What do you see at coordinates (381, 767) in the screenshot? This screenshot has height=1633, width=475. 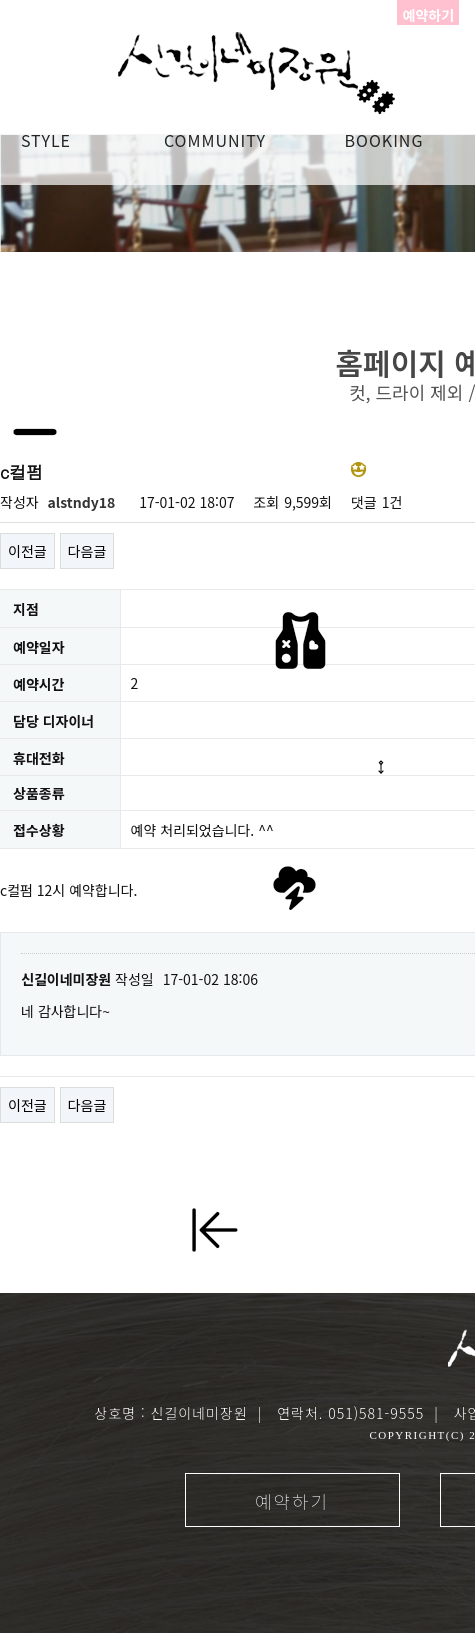 I see `move item down in a list or sequence` at bounding box center [381, 767].